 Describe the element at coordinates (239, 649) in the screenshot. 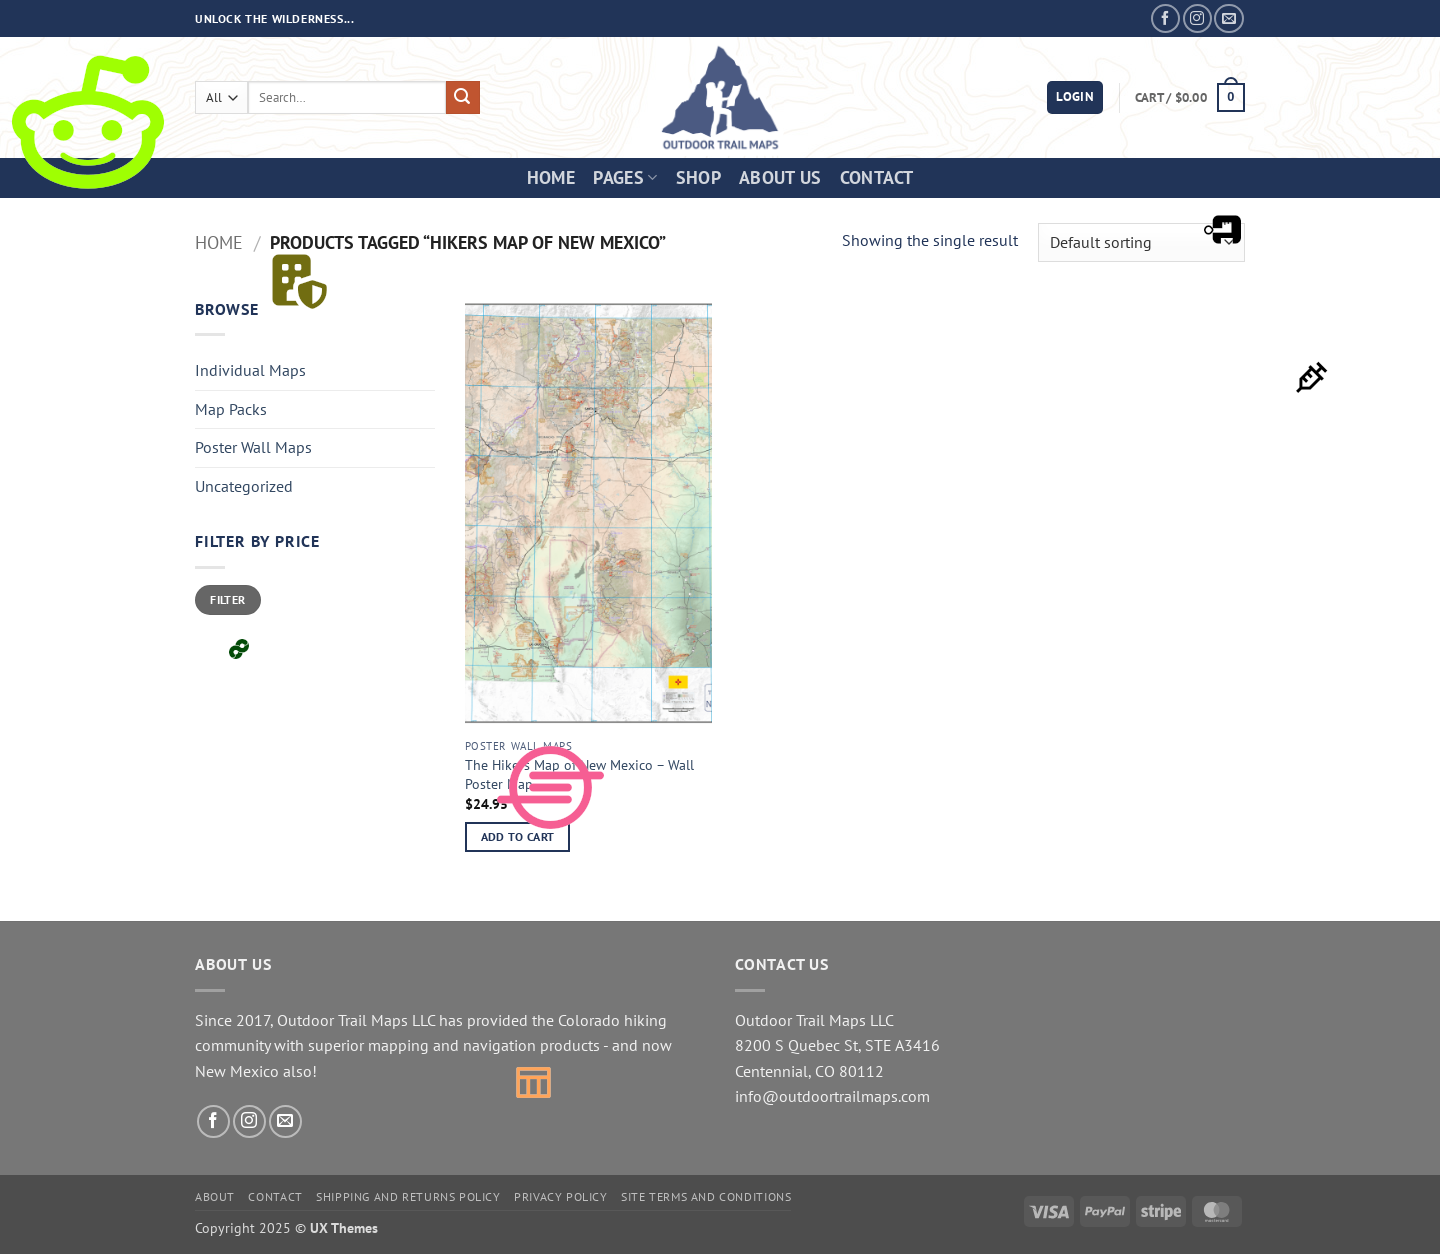

I see `Google Campaign Manager 360 logo` at that location.